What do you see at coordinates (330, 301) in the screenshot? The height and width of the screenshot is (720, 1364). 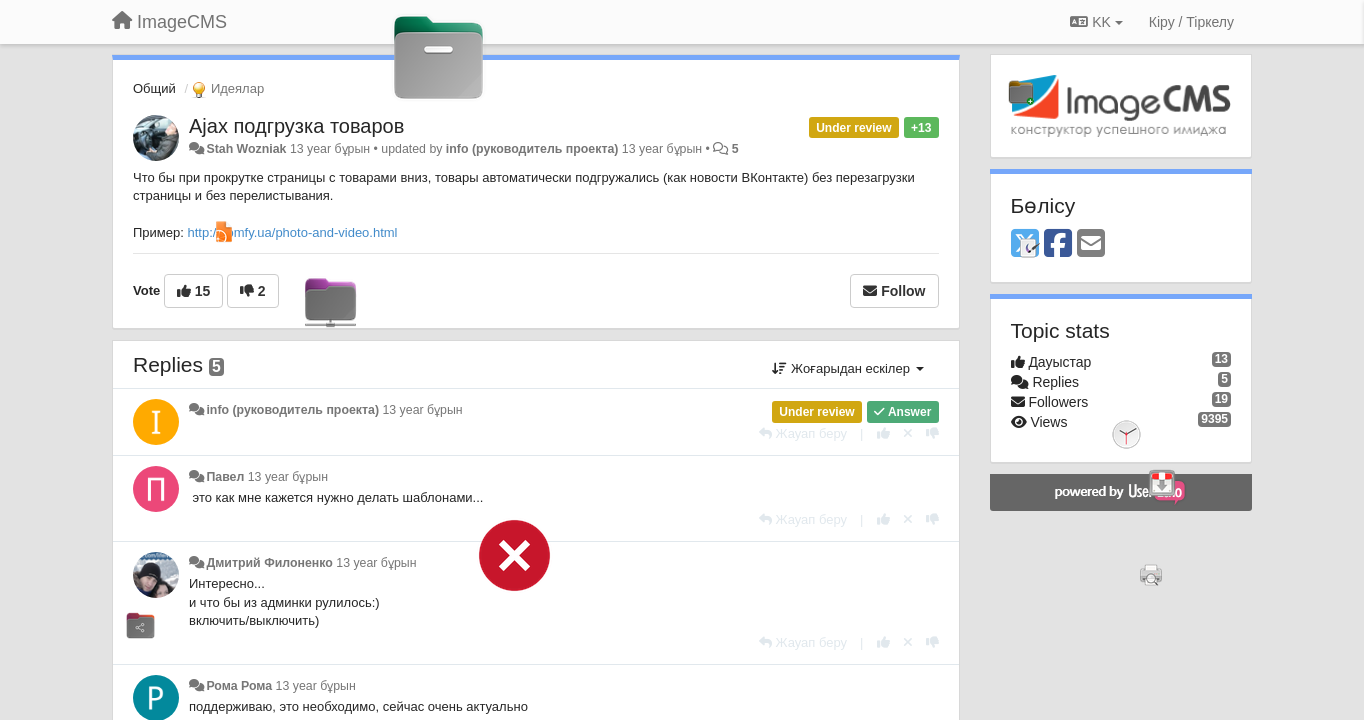 I see `access files stored on a remote server or network location` at bounding box center [330, 301].